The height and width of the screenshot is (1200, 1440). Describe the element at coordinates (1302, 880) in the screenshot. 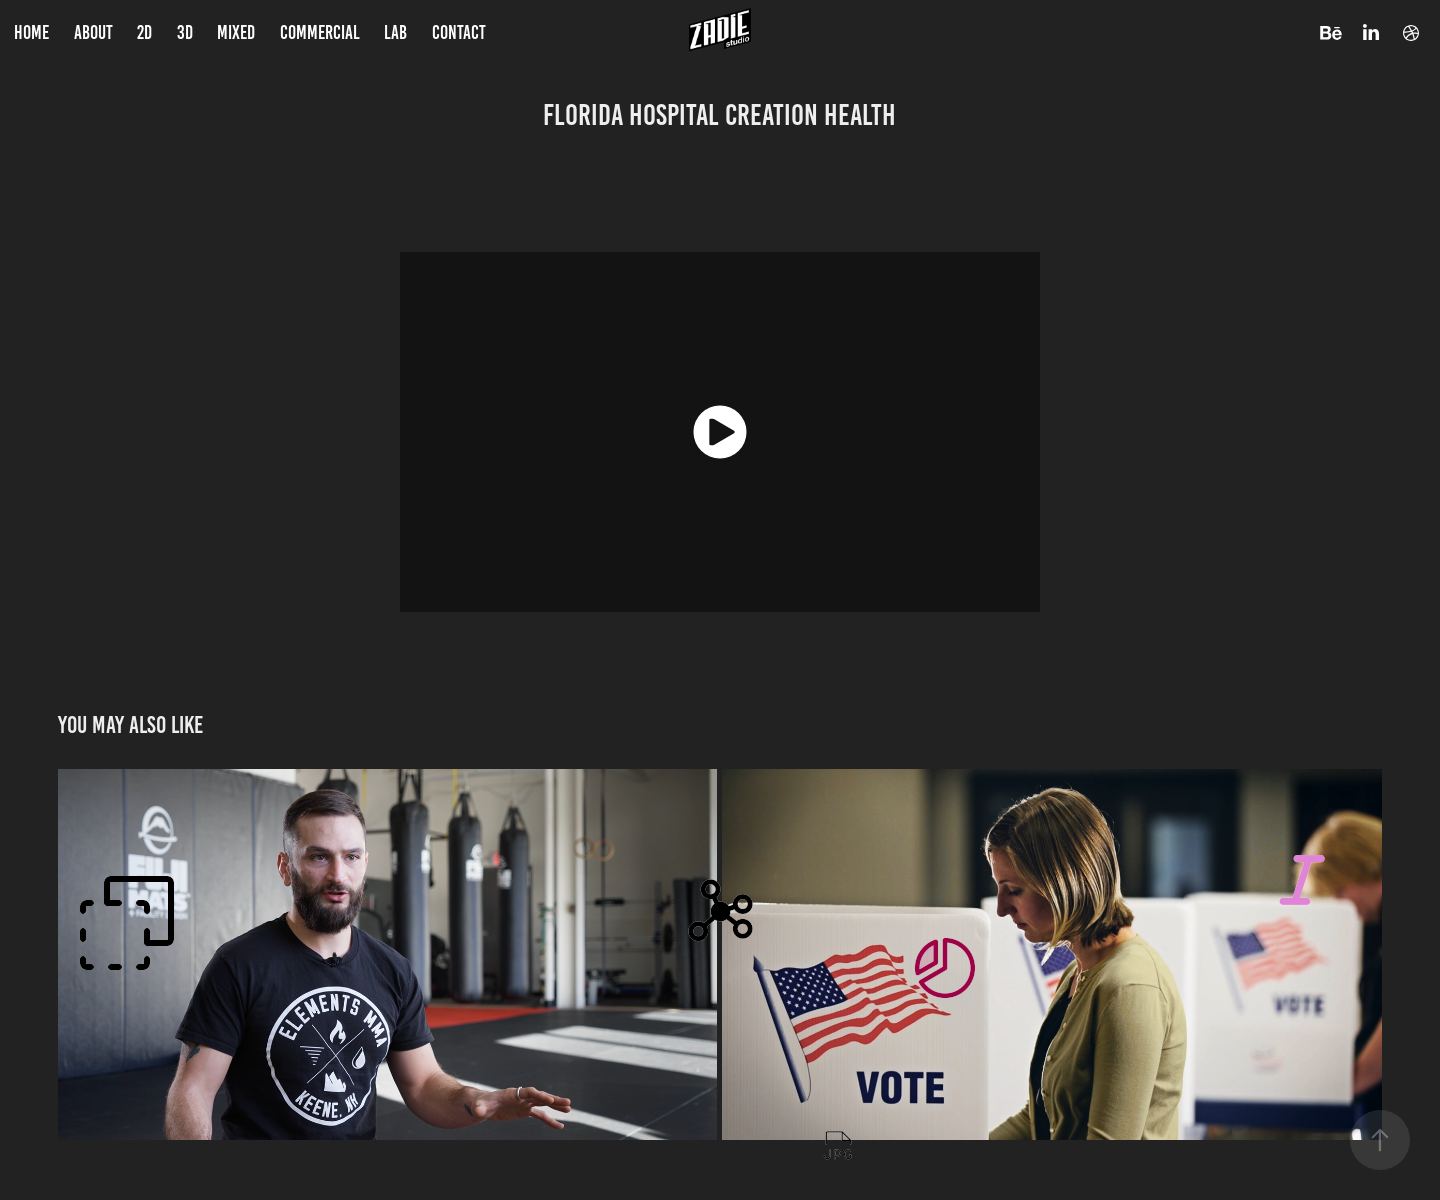

I see `apply italic formatting to selected text` at that location.